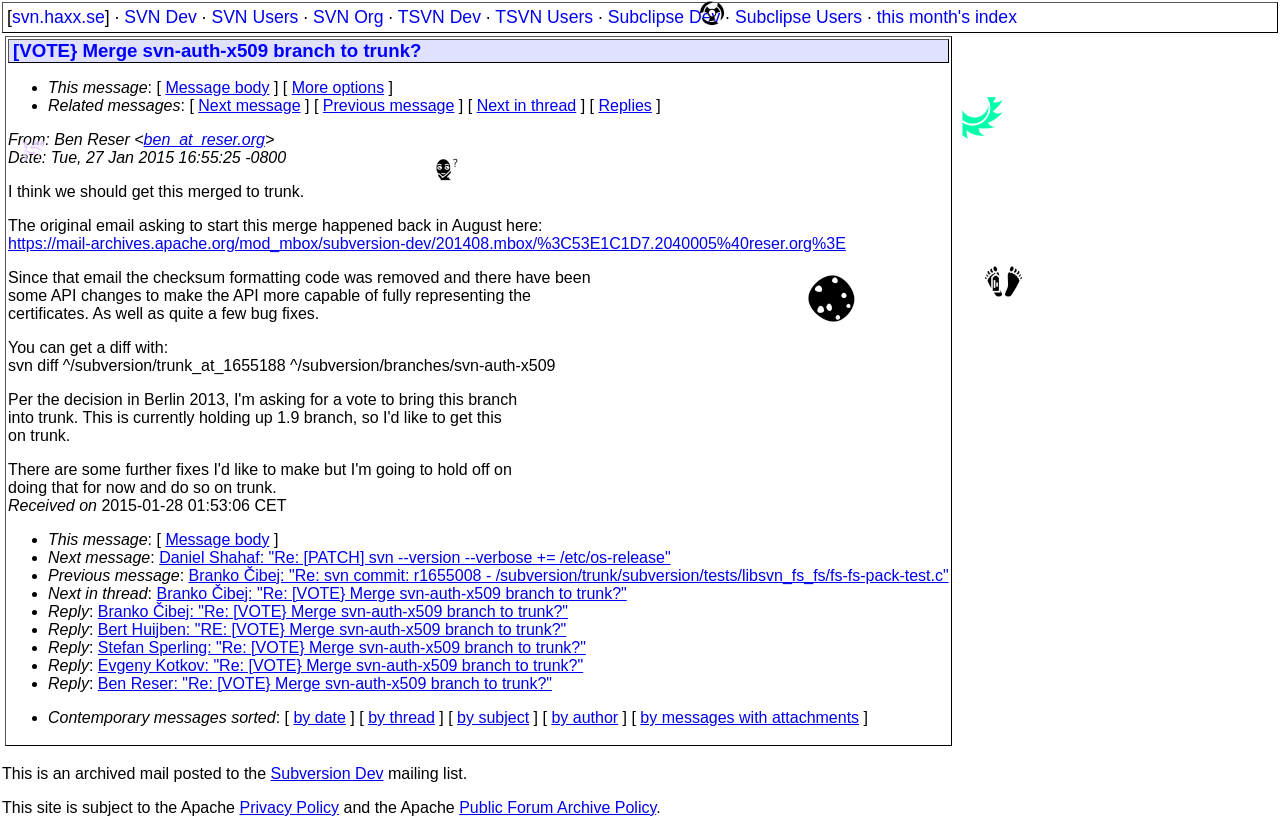 This screenshot has width=1280, height=833. I want to click on throwing weapon or shuriken item in game inventory, so click(712, 13).